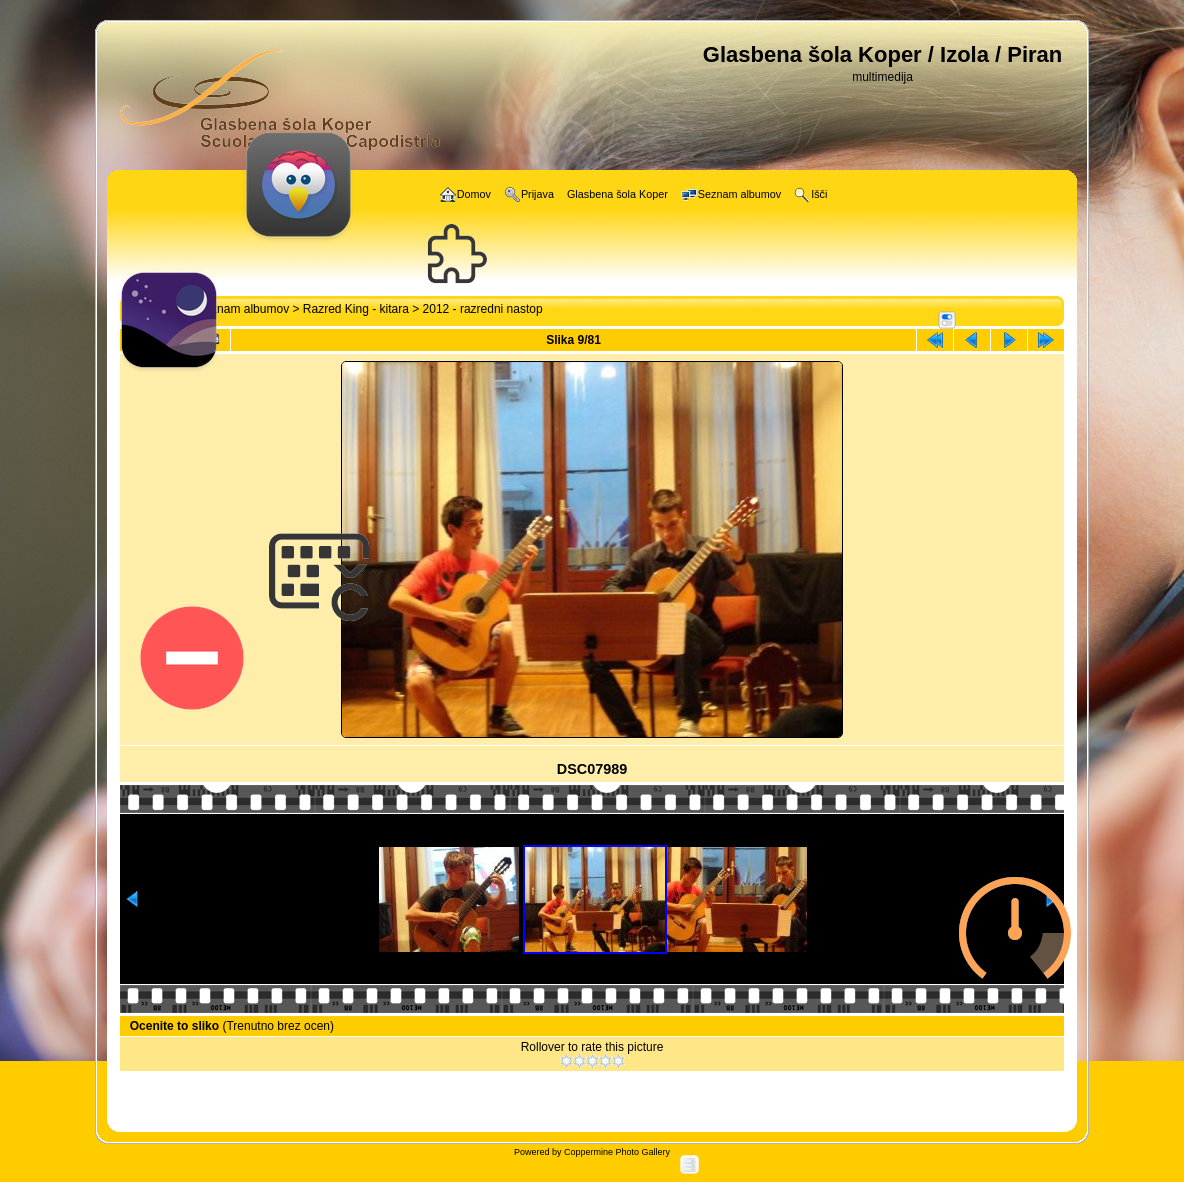  Describe the element at coordinates (319, 571) in the screenshot. I see `open on-screen keyboard settings` at that location.